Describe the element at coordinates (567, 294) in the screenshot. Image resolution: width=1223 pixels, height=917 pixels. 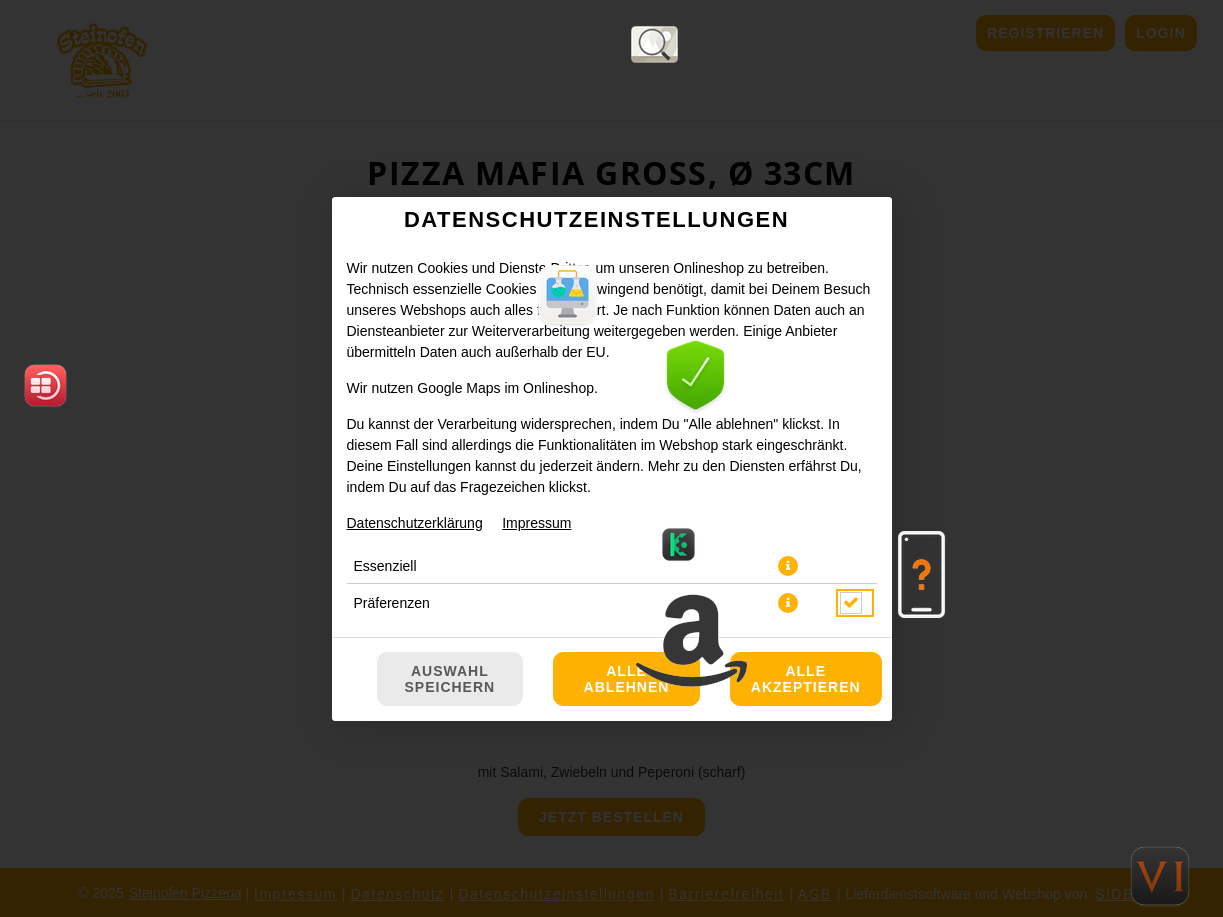
I see `open formatlab application` at that location.